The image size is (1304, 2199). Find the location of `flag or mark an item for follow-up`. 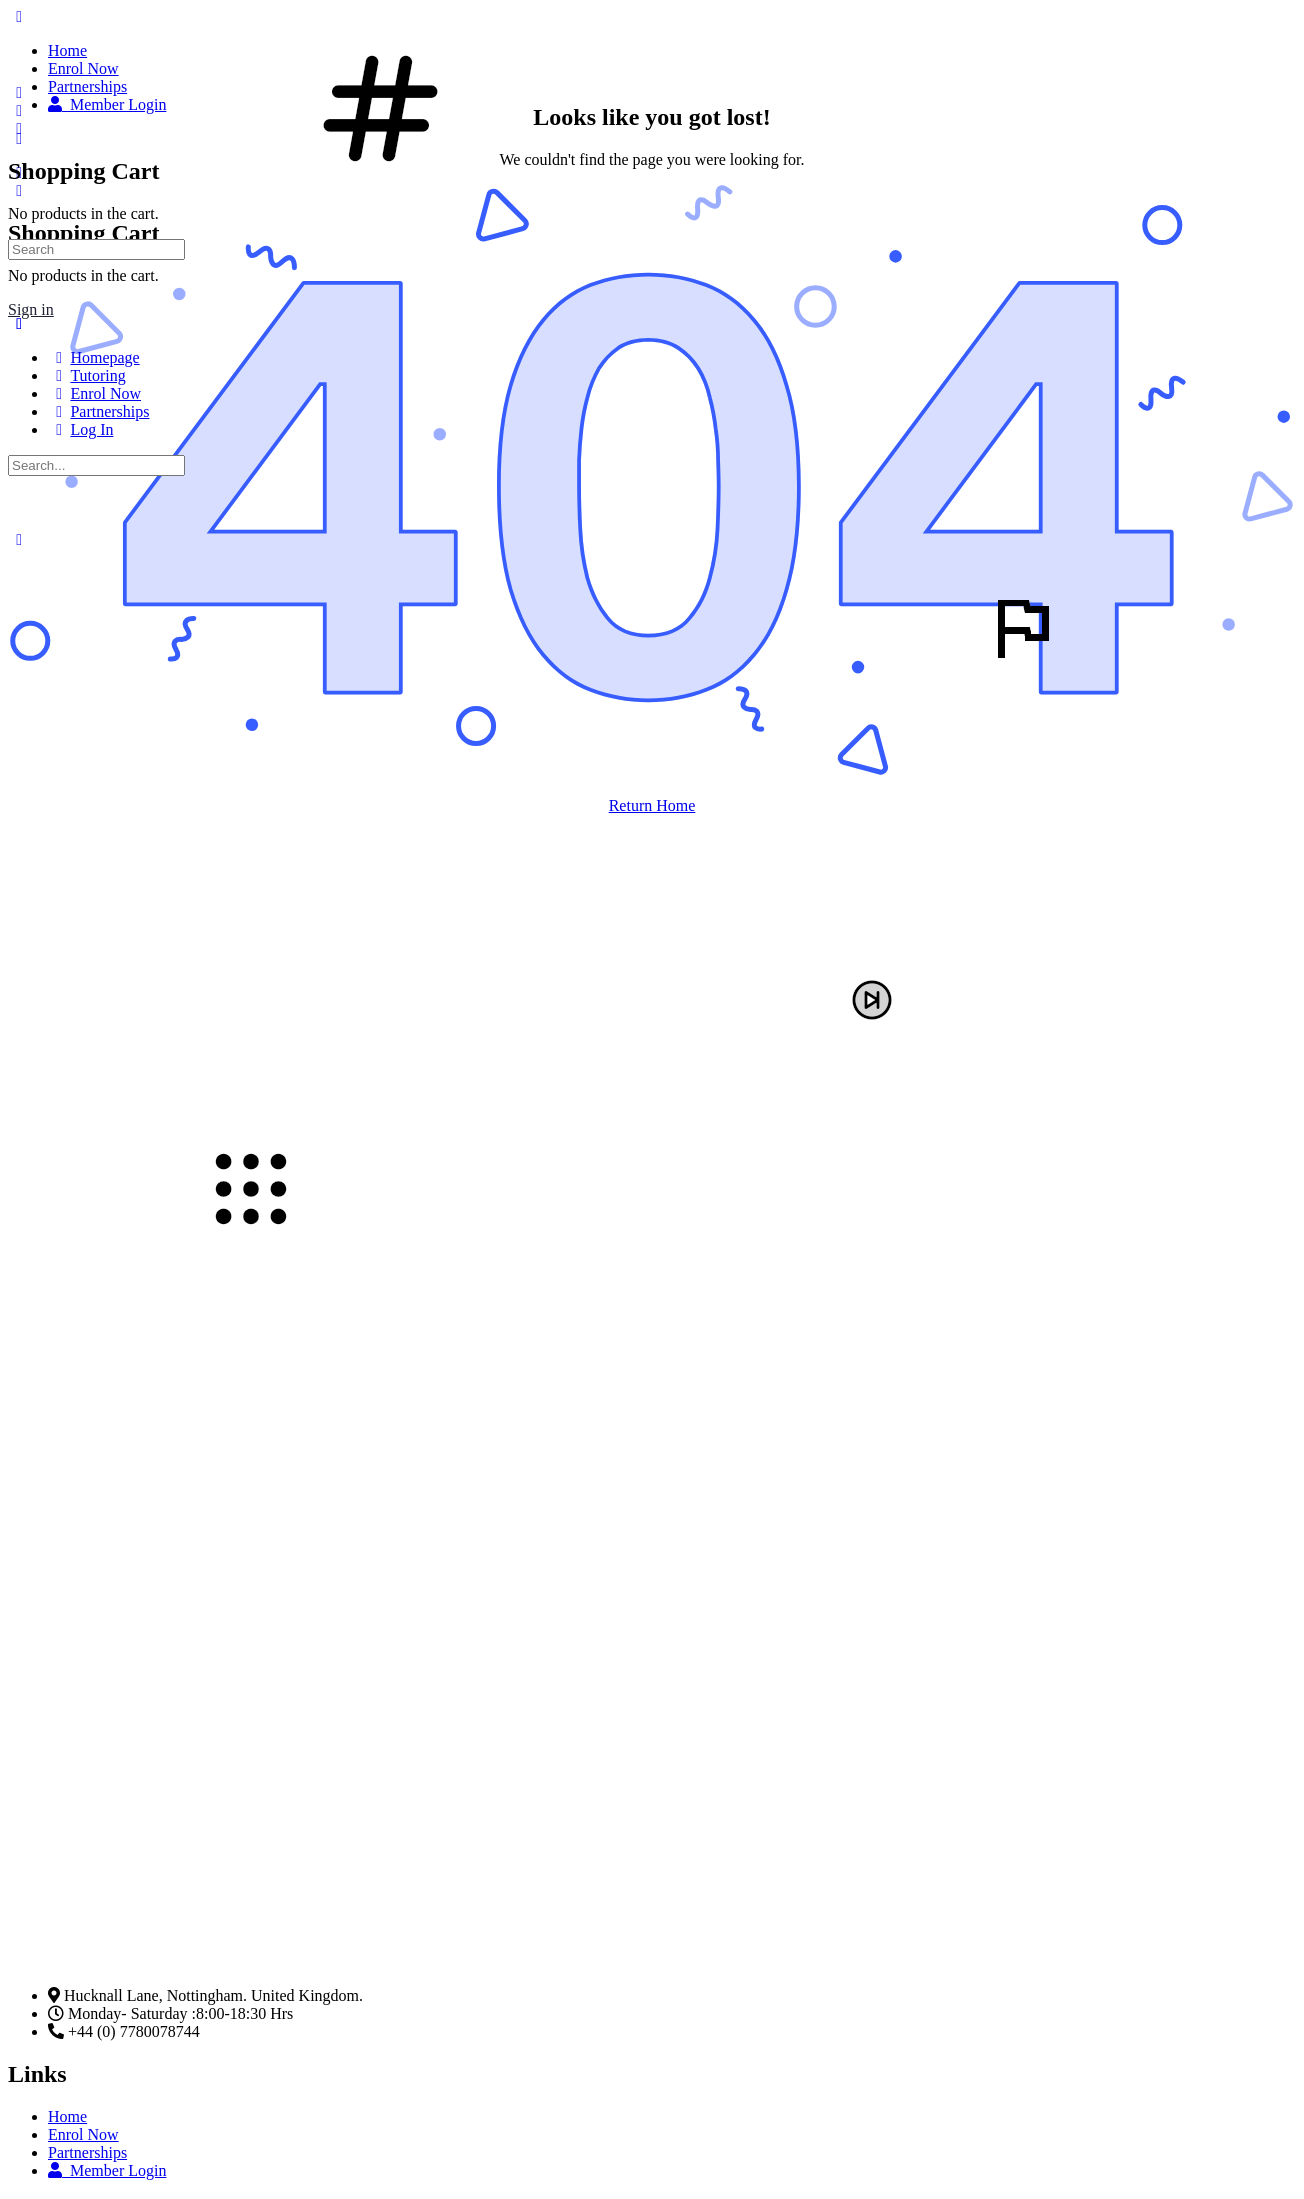

flag or mark an item for follow-up is located at coordinates (1022, 627).